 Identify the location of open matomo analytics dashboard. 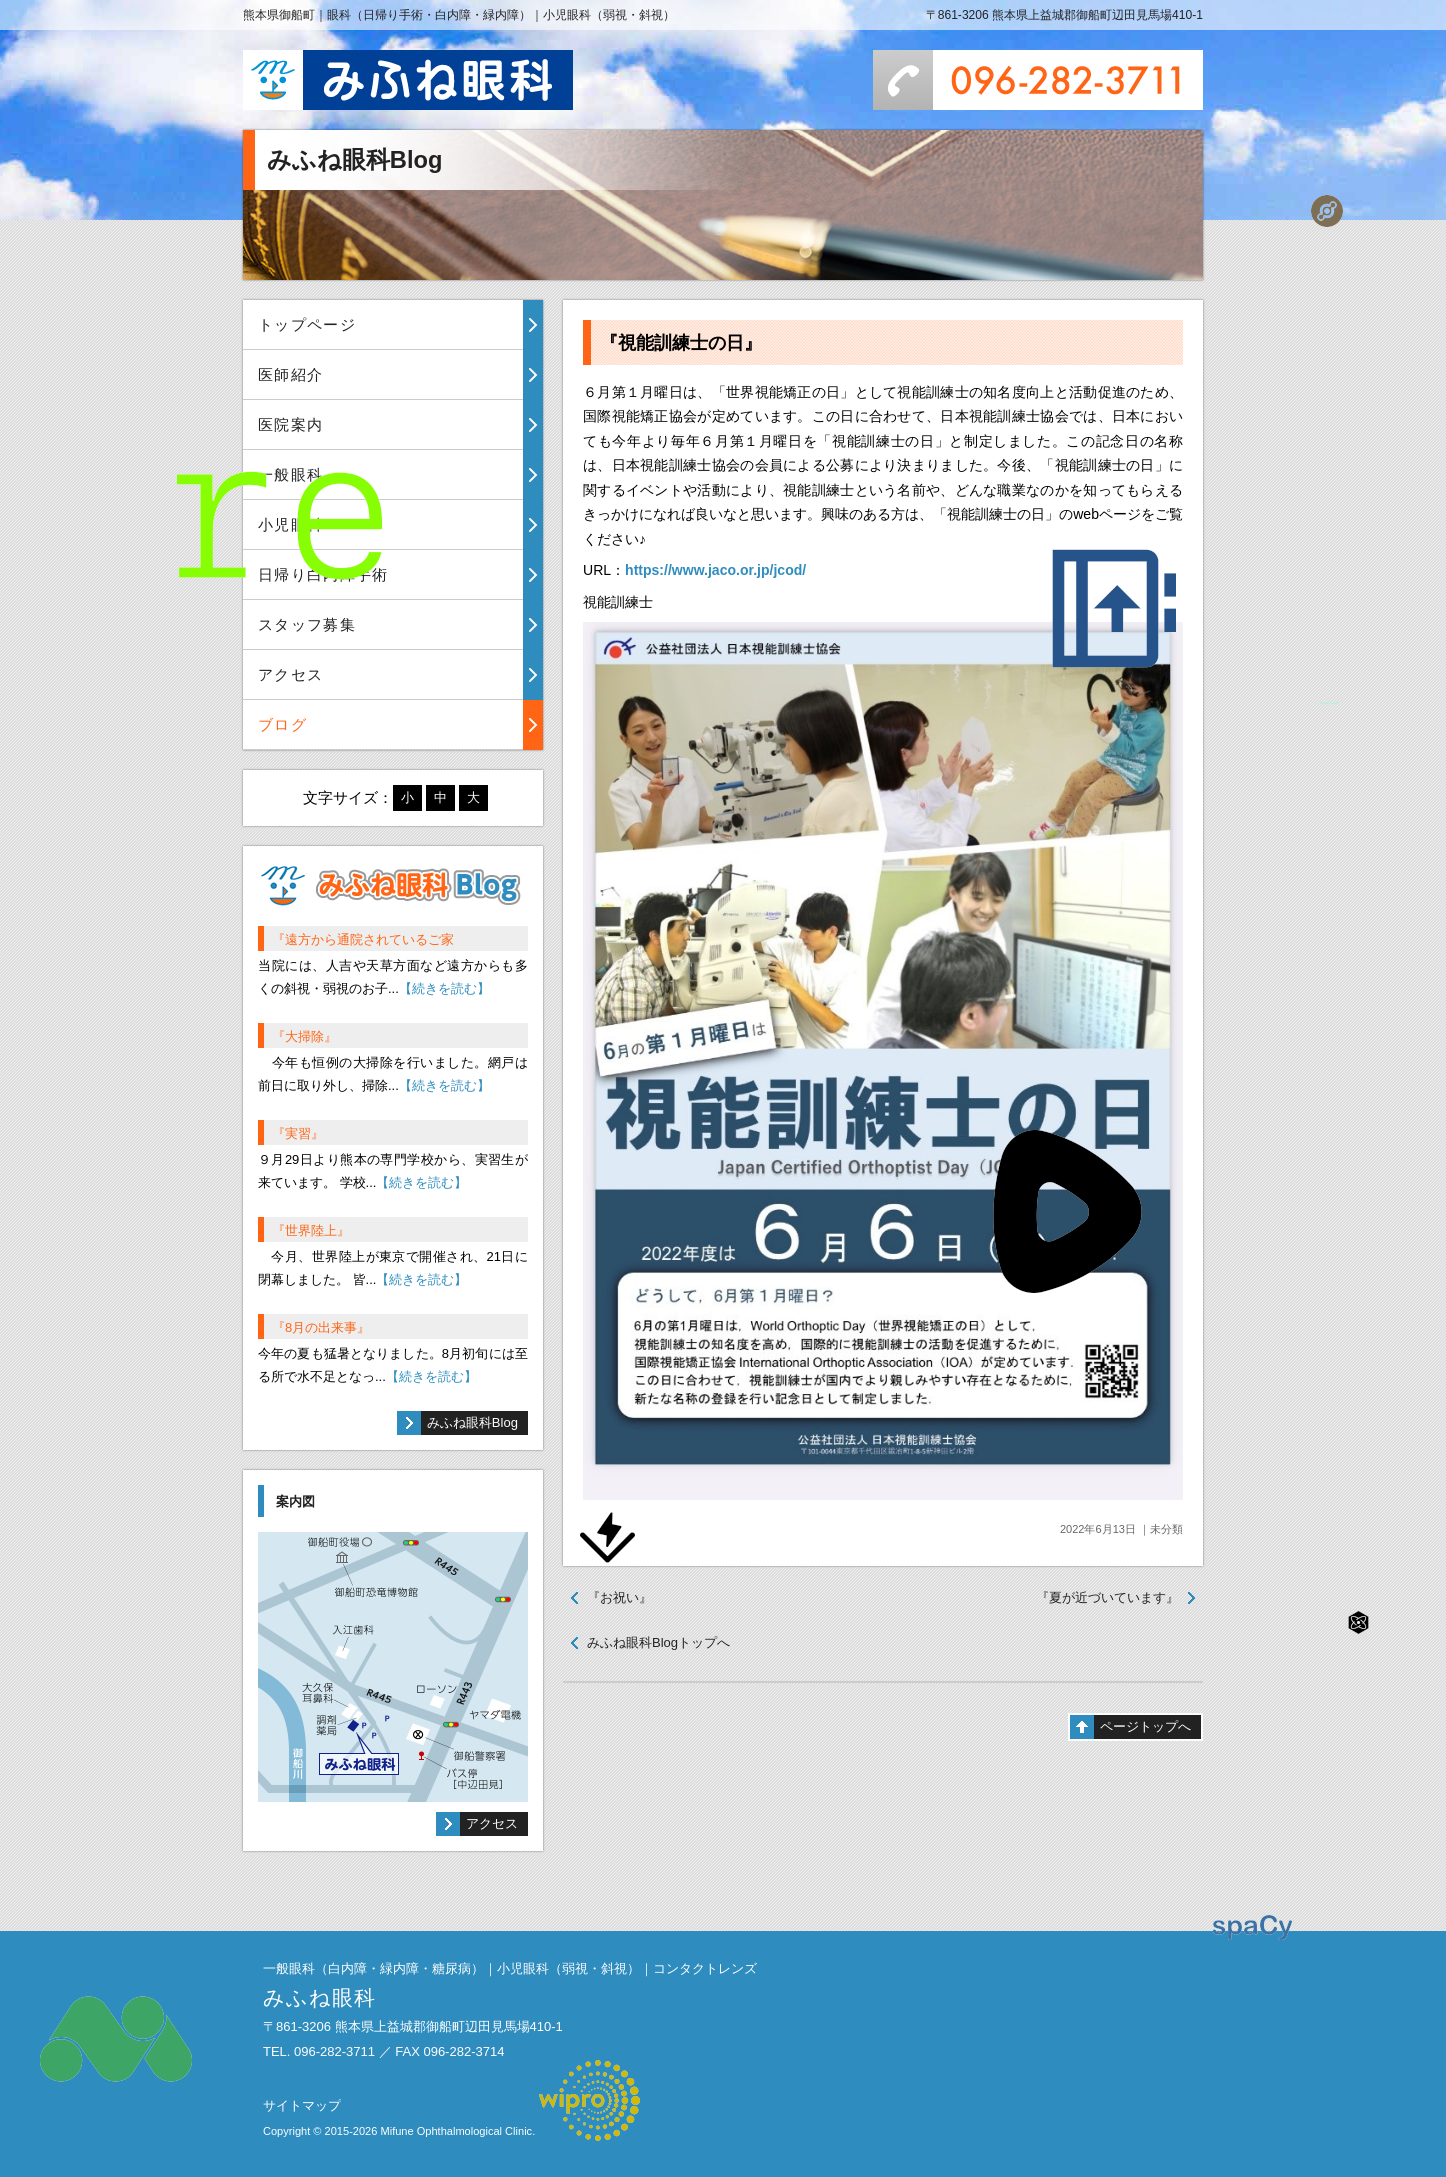
(116, 2039).